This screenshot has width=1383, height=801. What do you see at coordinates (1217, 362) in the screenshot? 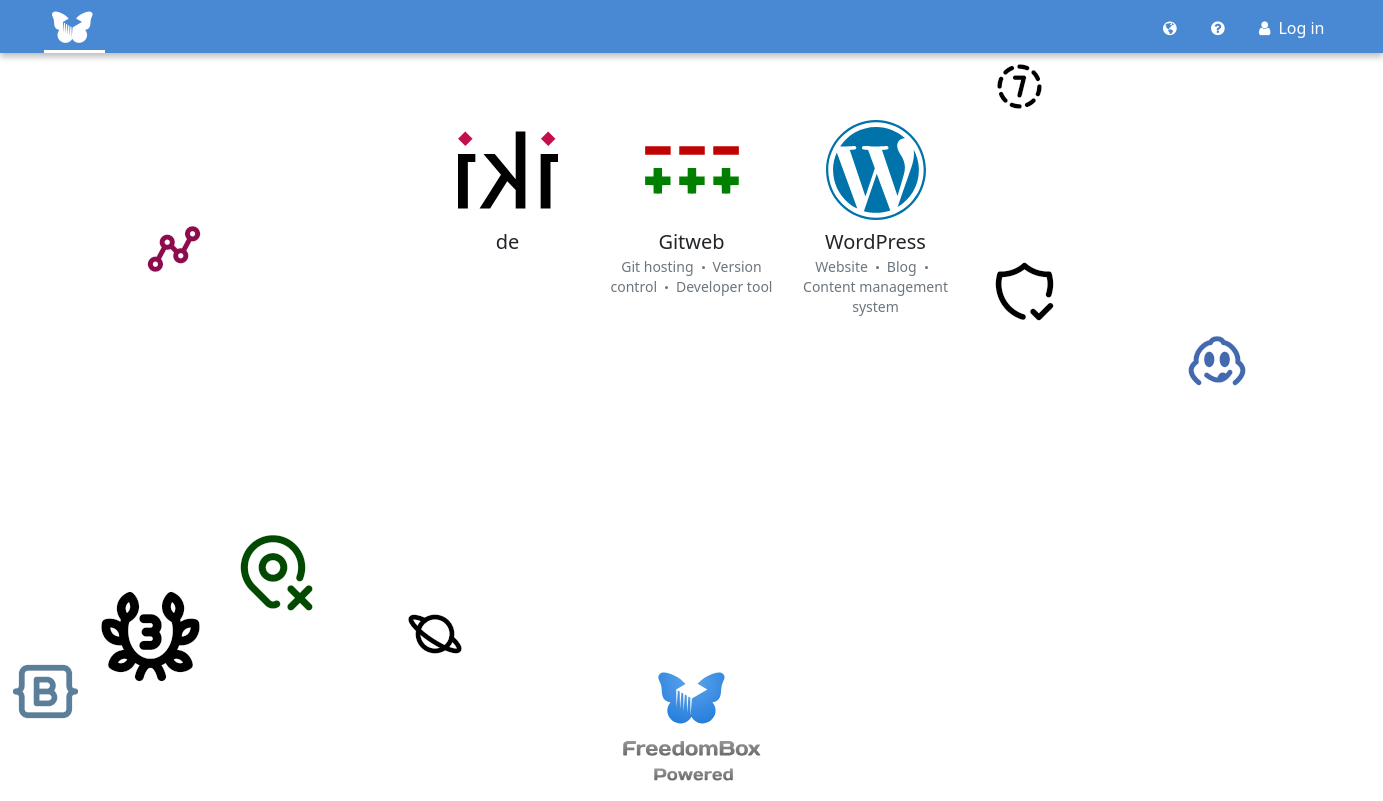
I see `indicates a Michelin Bib Gourmand rated restaurant` at bounding box center [1217, 362].